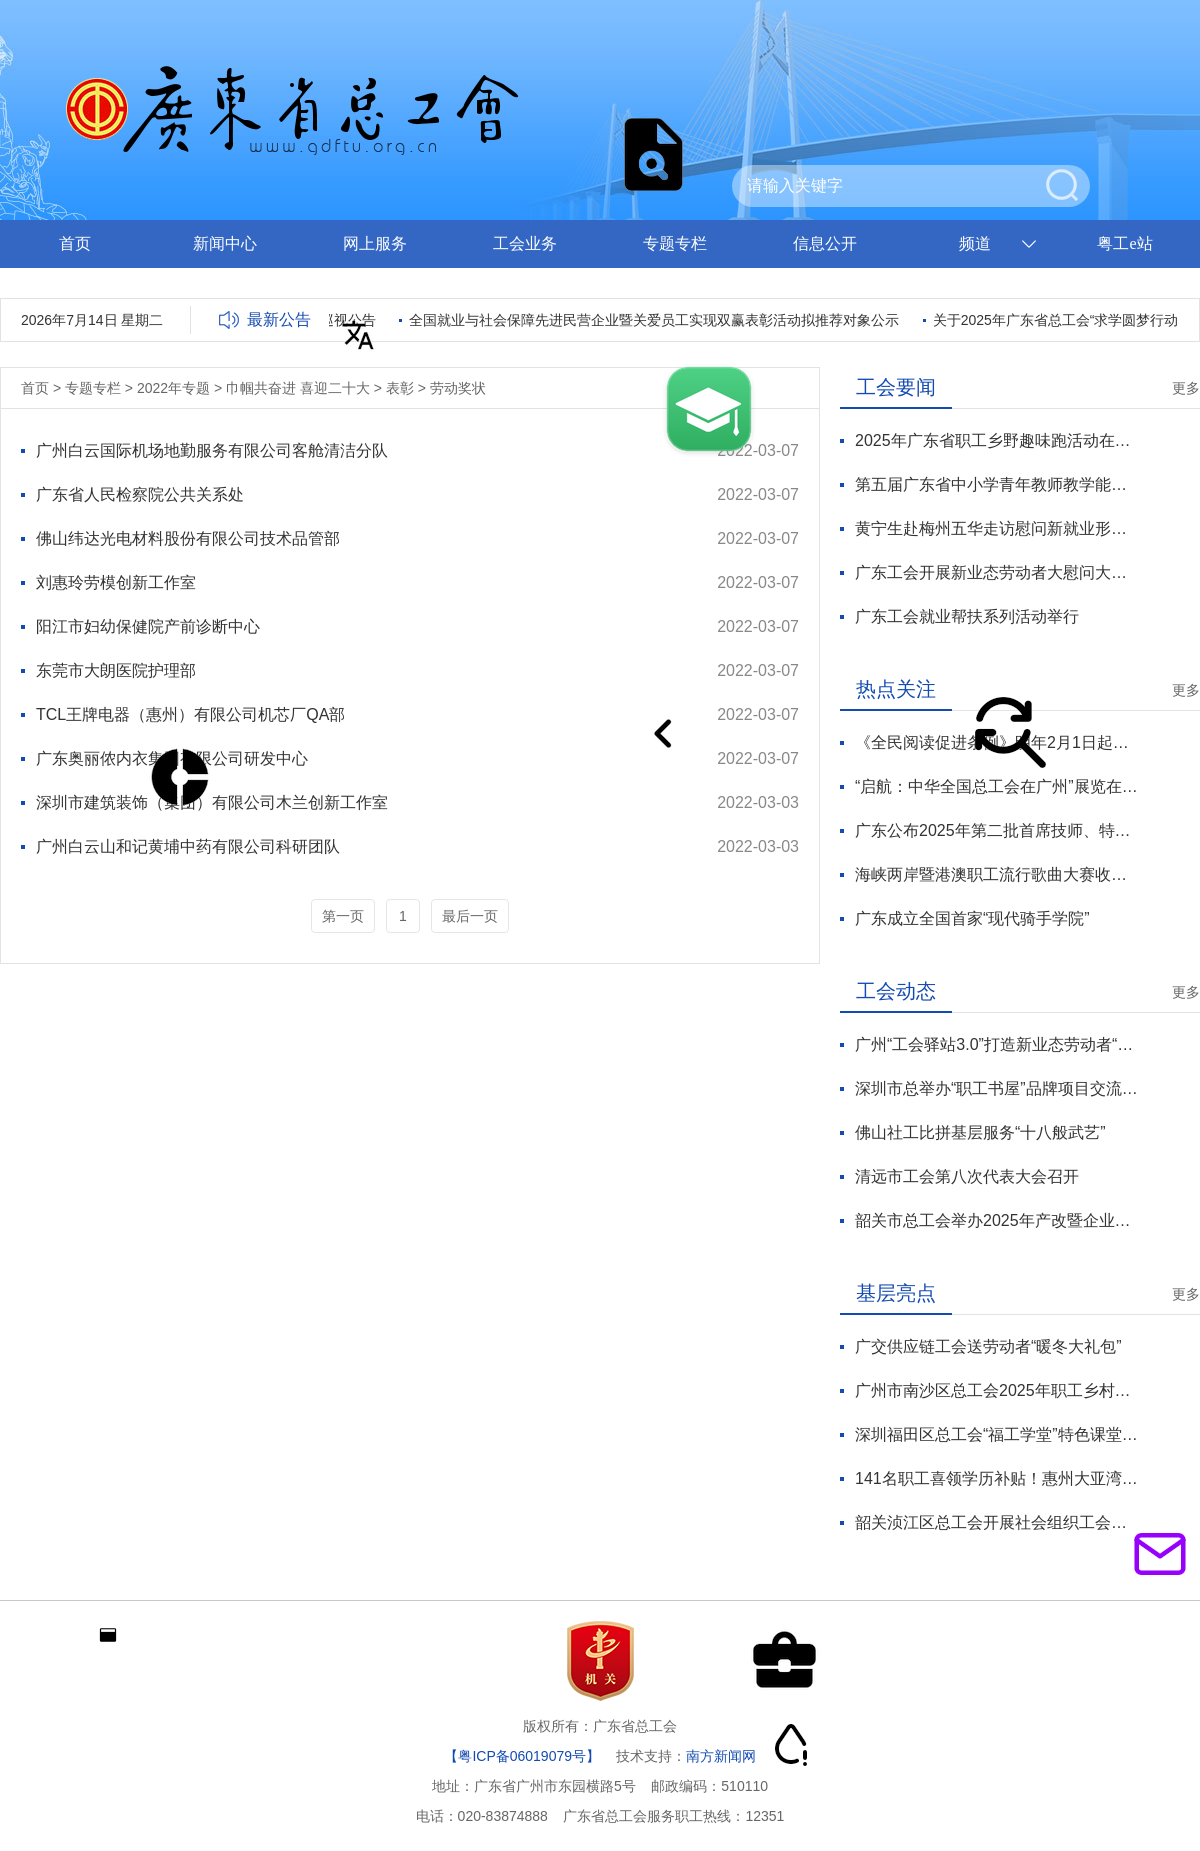 This screenshot has height=1851, width=1200. What do you see at coordinates (791, 1744) in the screenshot?
I see `water or hydration warning` at bounding box center [791, 1744].